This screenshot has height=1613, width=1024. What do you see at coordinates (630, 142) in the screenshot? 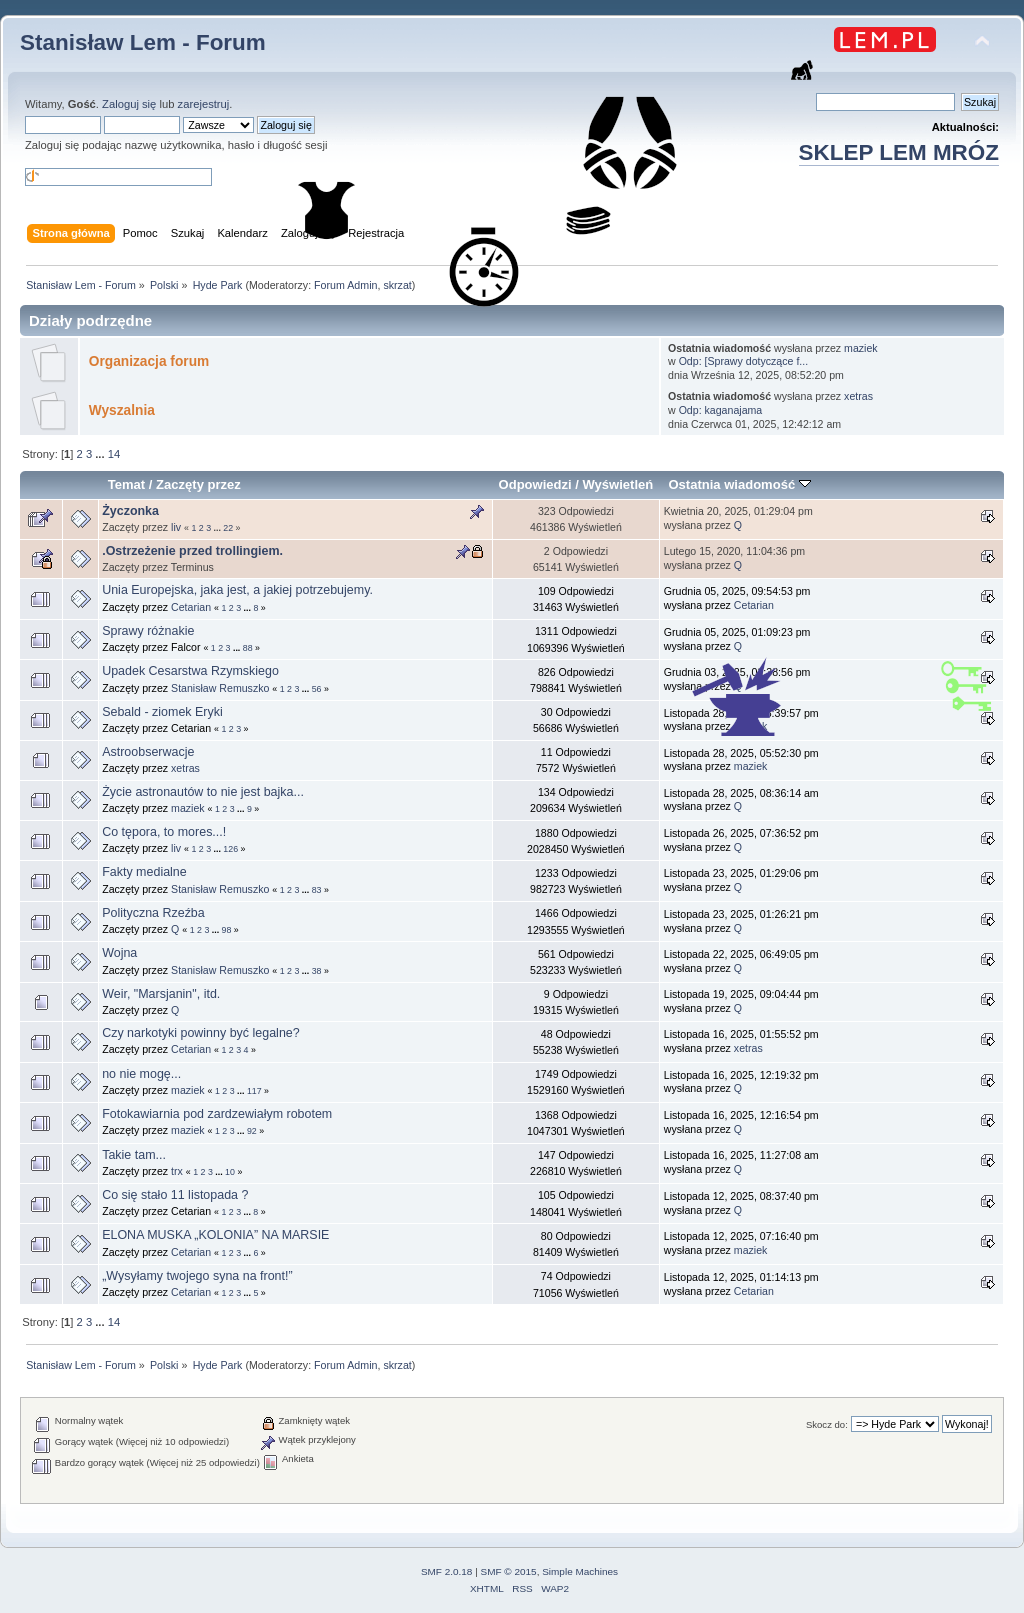
I see `select claw attack ability` at bounding box center [630, 142].